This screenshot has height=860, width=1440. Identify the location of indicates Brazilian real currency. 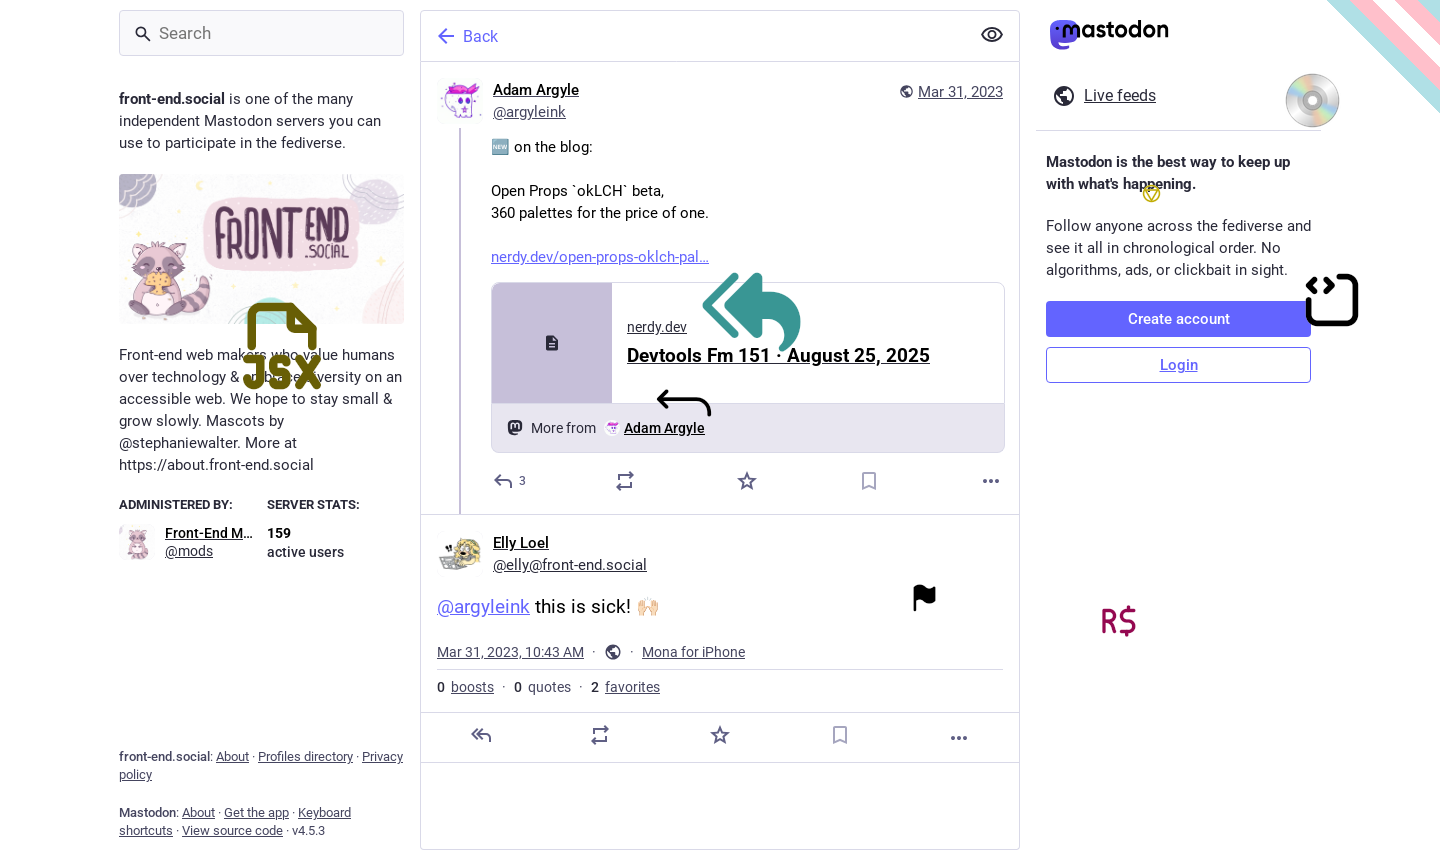
(1118, 621).